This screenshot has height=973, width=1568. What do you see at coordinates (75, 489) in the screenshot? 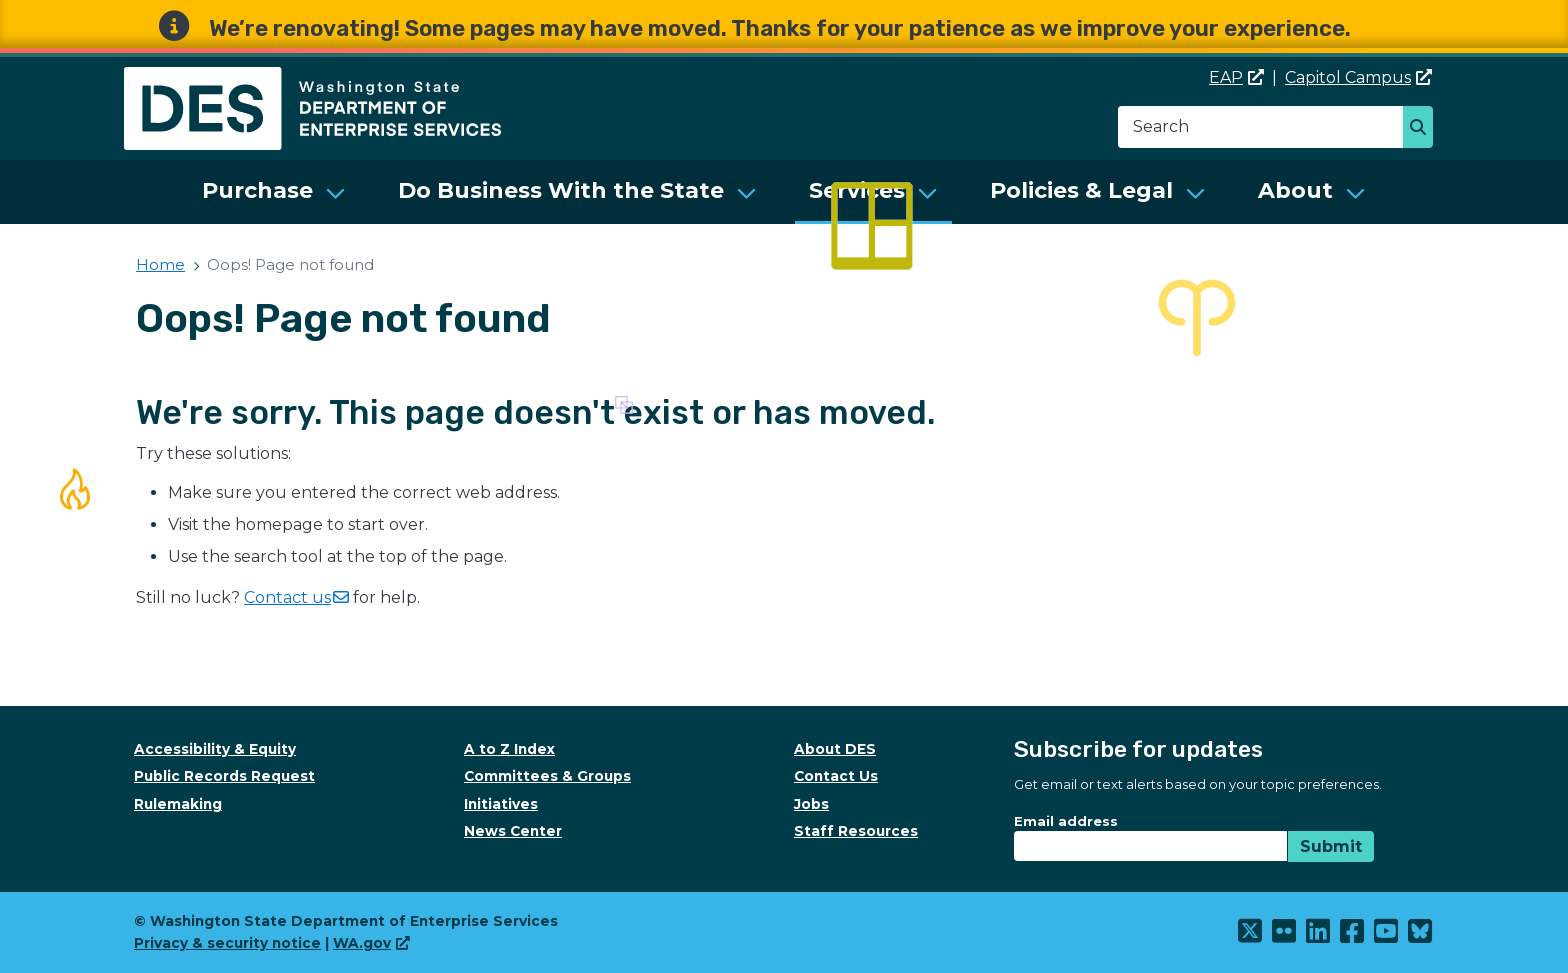
I see `indicates trending or popular content` at bounding box center [75, 489].